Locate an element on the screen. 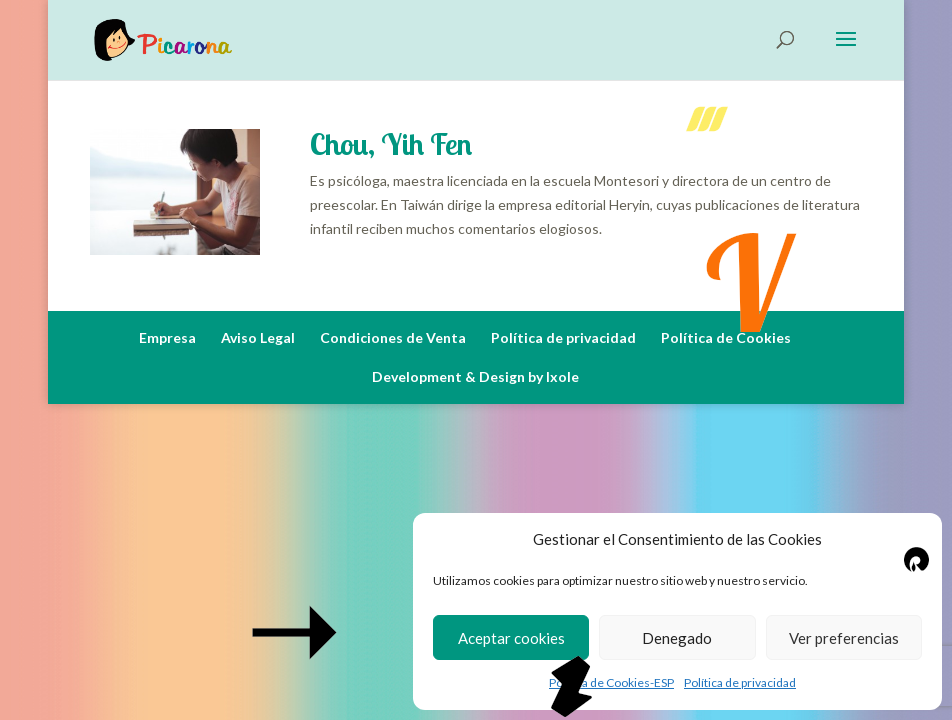 This screenshot has height=720, width=952. reliance industries limited company logo is located at coordinates (916, 559).